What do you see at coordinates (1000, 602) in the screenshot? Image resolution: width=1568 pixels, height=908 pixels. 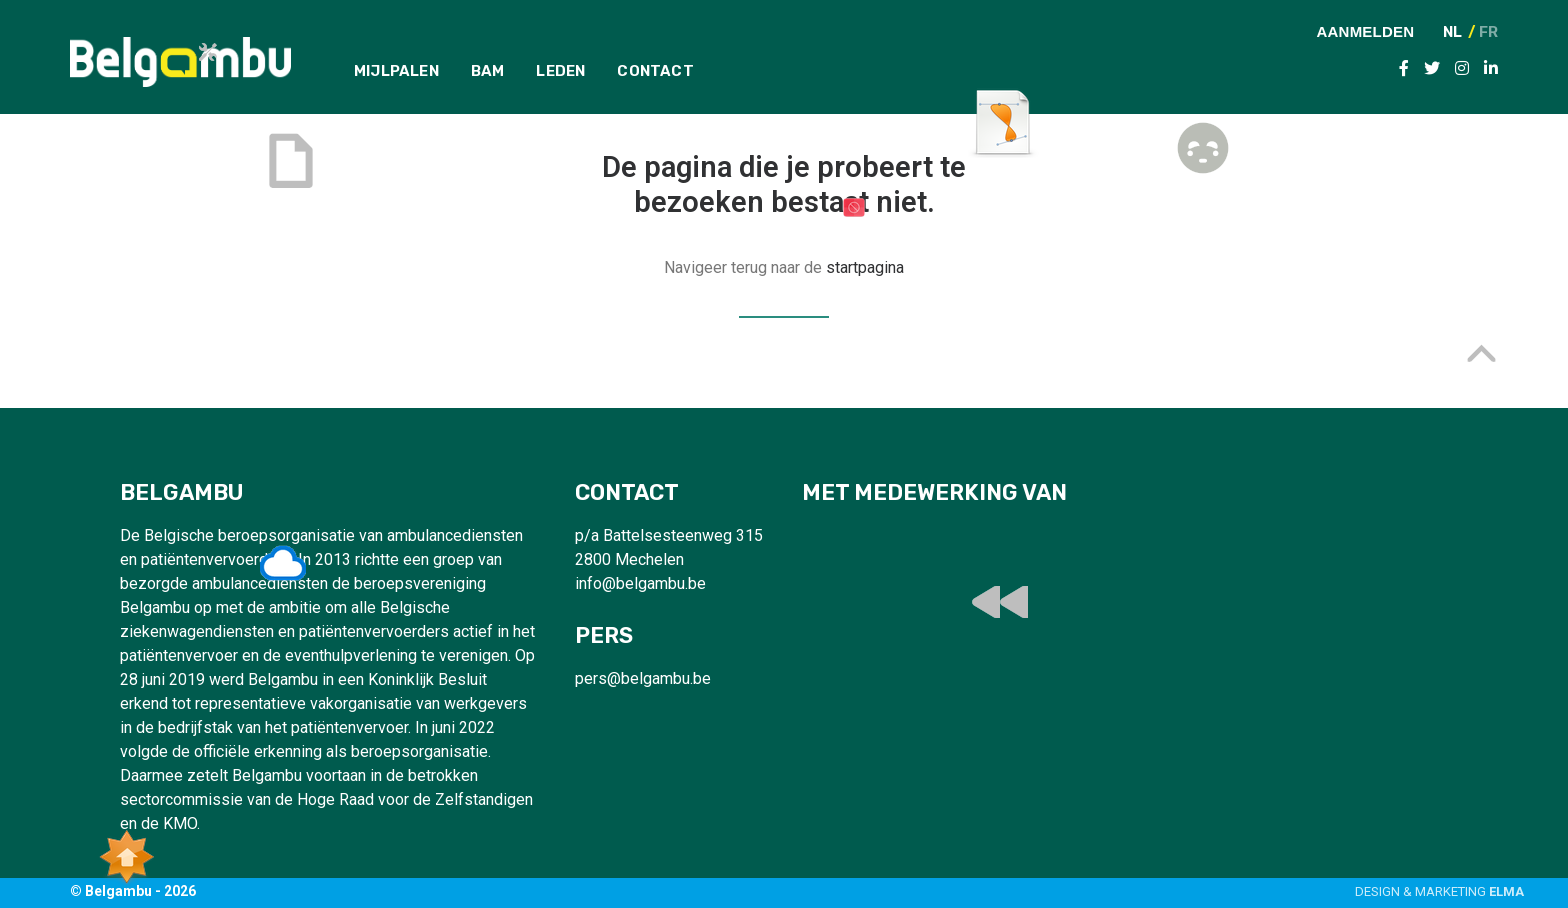 I see `rewind or seek backward in media playback` at bounding box center [1000, 602].